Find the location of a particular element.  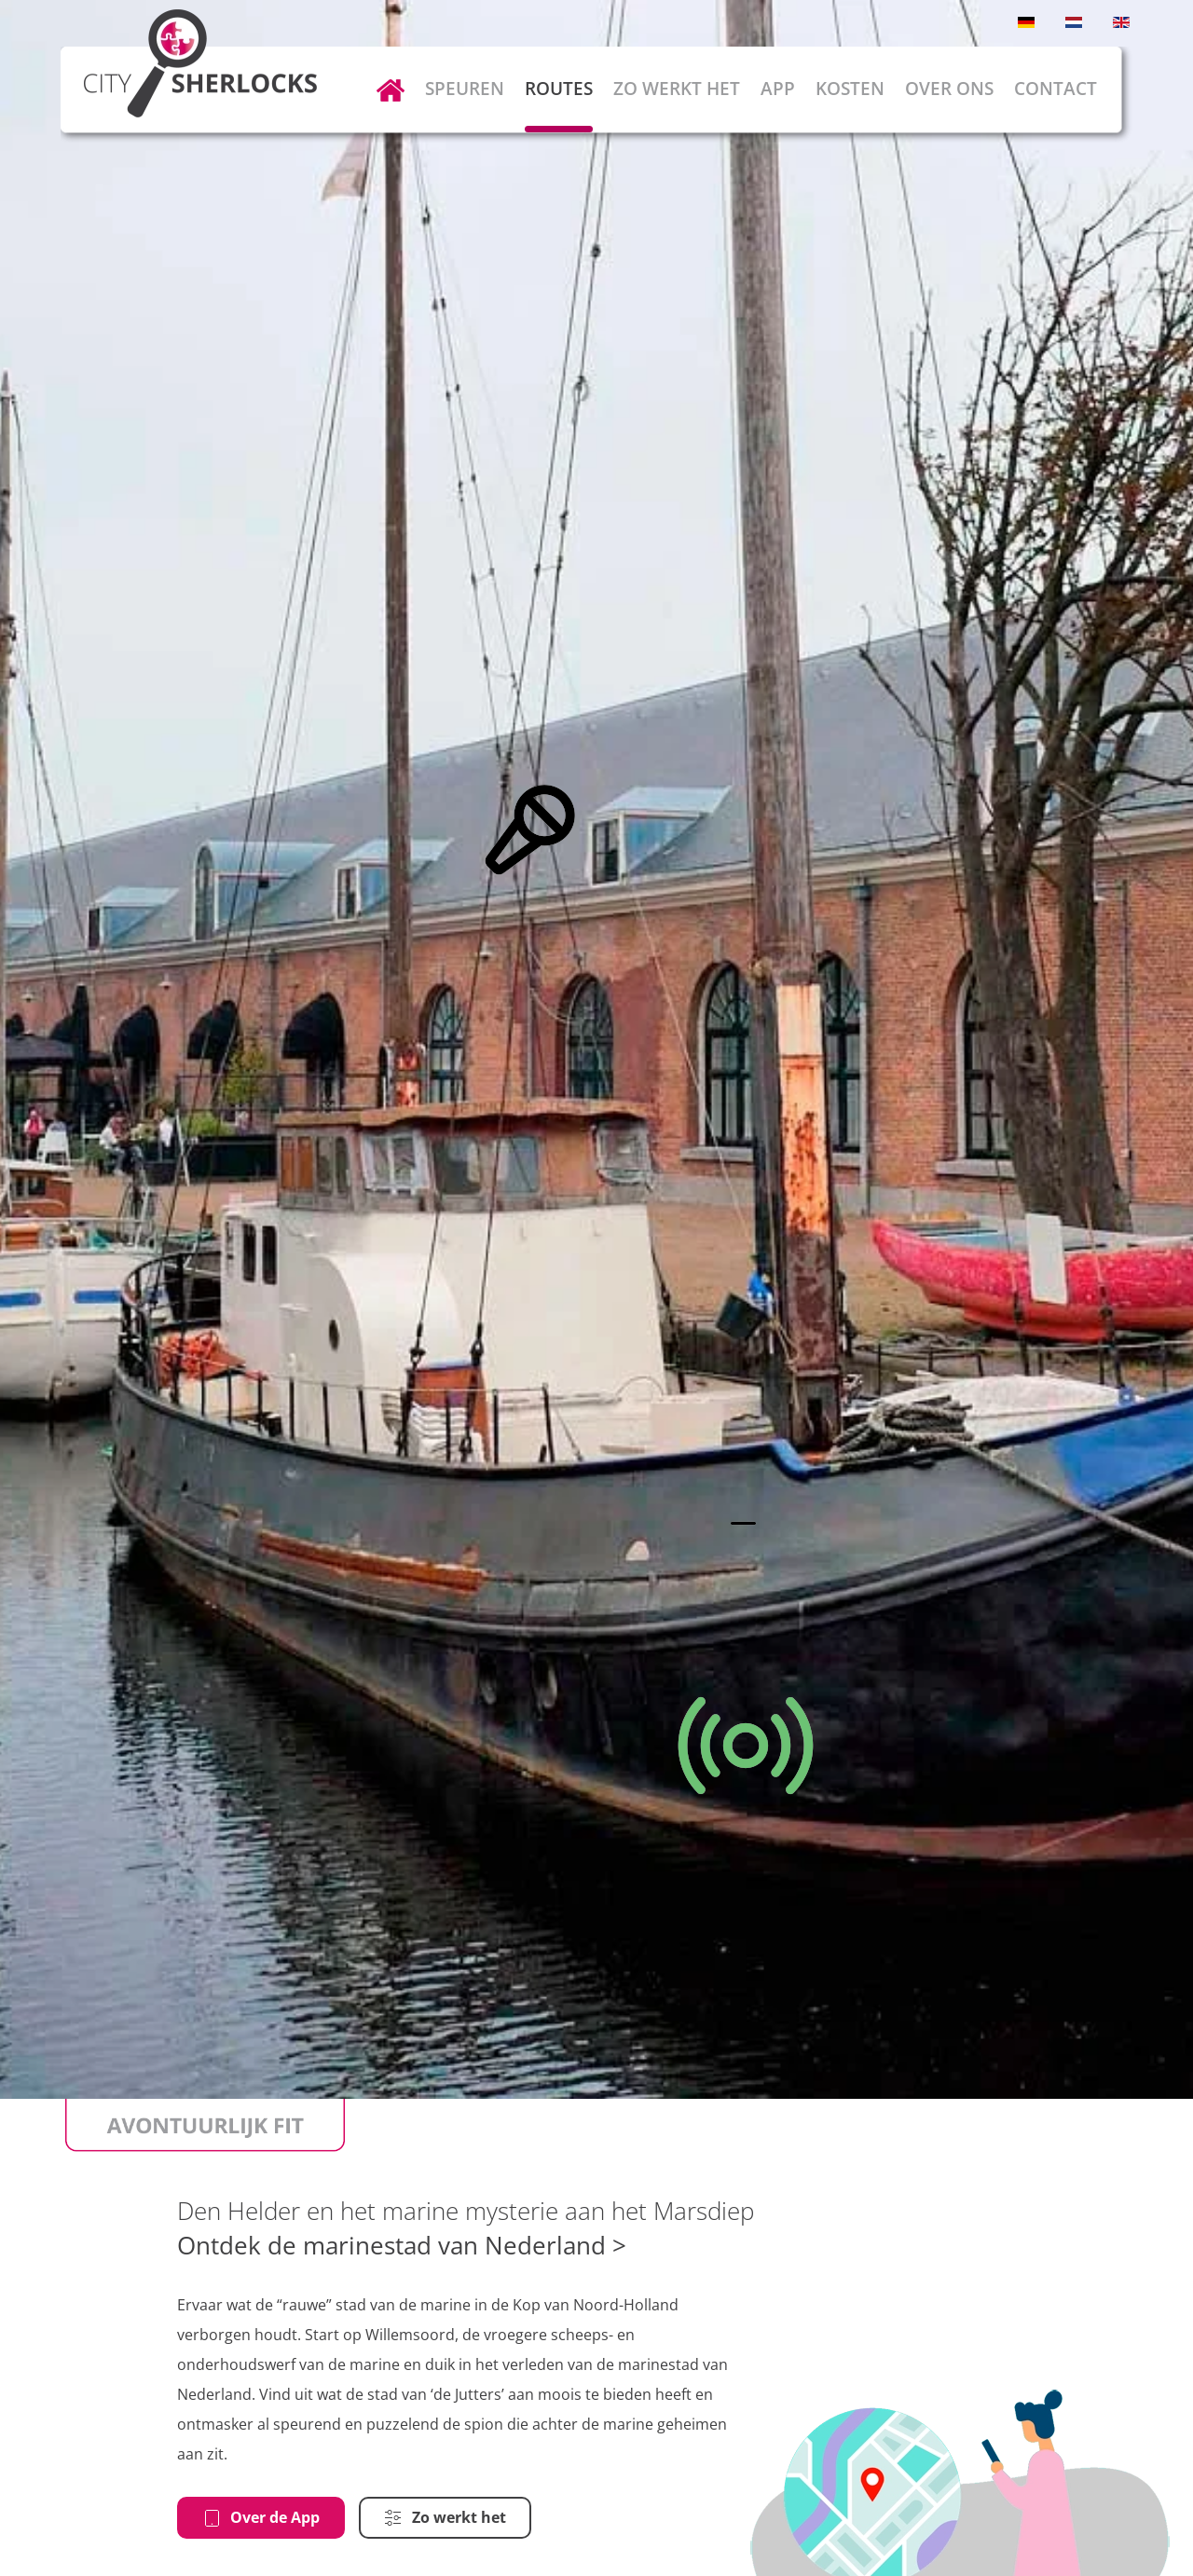

start a live broadcast or stream is located at coordinates (746, 1746).